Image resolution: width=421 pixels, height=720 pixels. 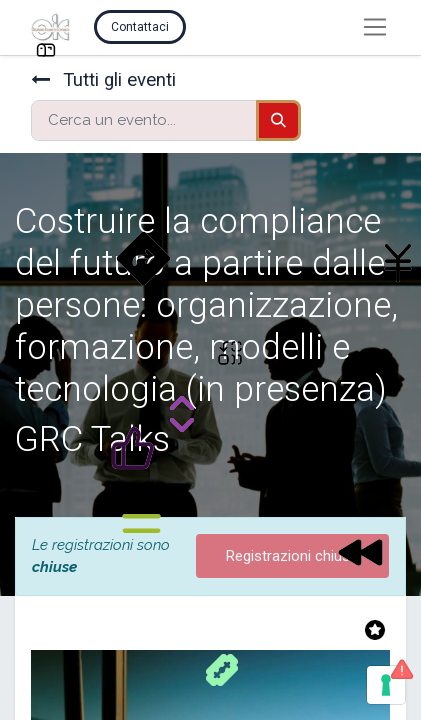 I want to click on indicates equality or balance between values, so click(x=141, y=523).